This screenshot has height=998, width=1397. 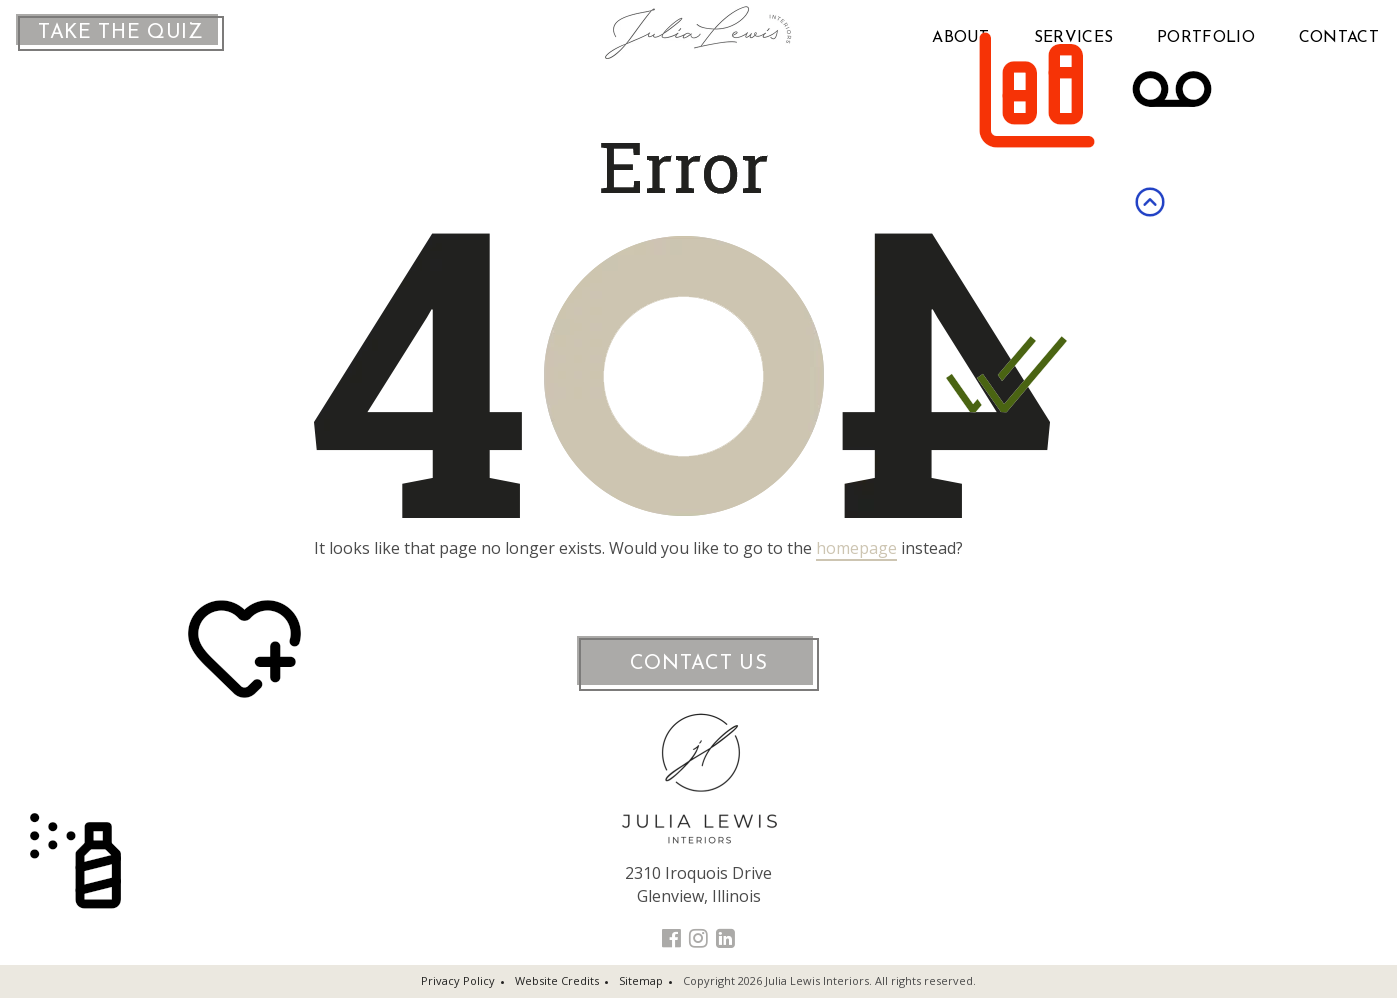 I want to click on scroll to top of page, so click(x=1150, y=202).